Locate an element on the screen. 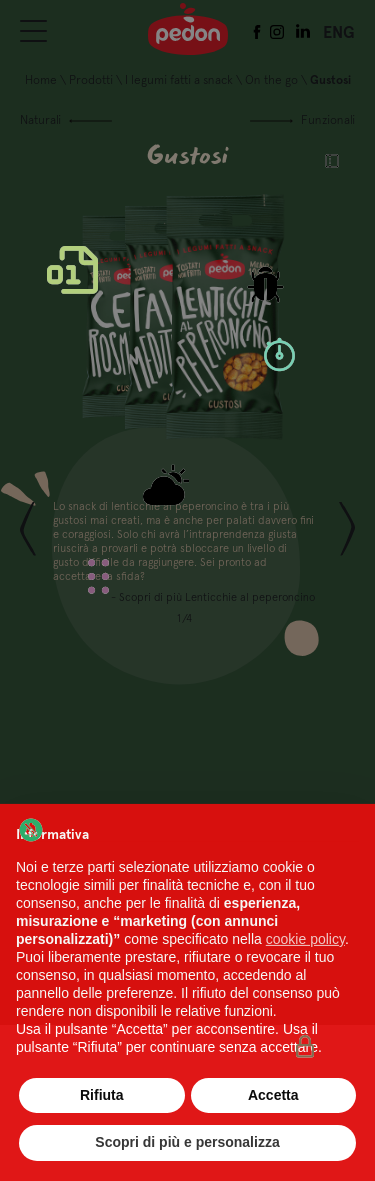  indicates partly cloudy weather conditions is located at coordinates (166, 485).